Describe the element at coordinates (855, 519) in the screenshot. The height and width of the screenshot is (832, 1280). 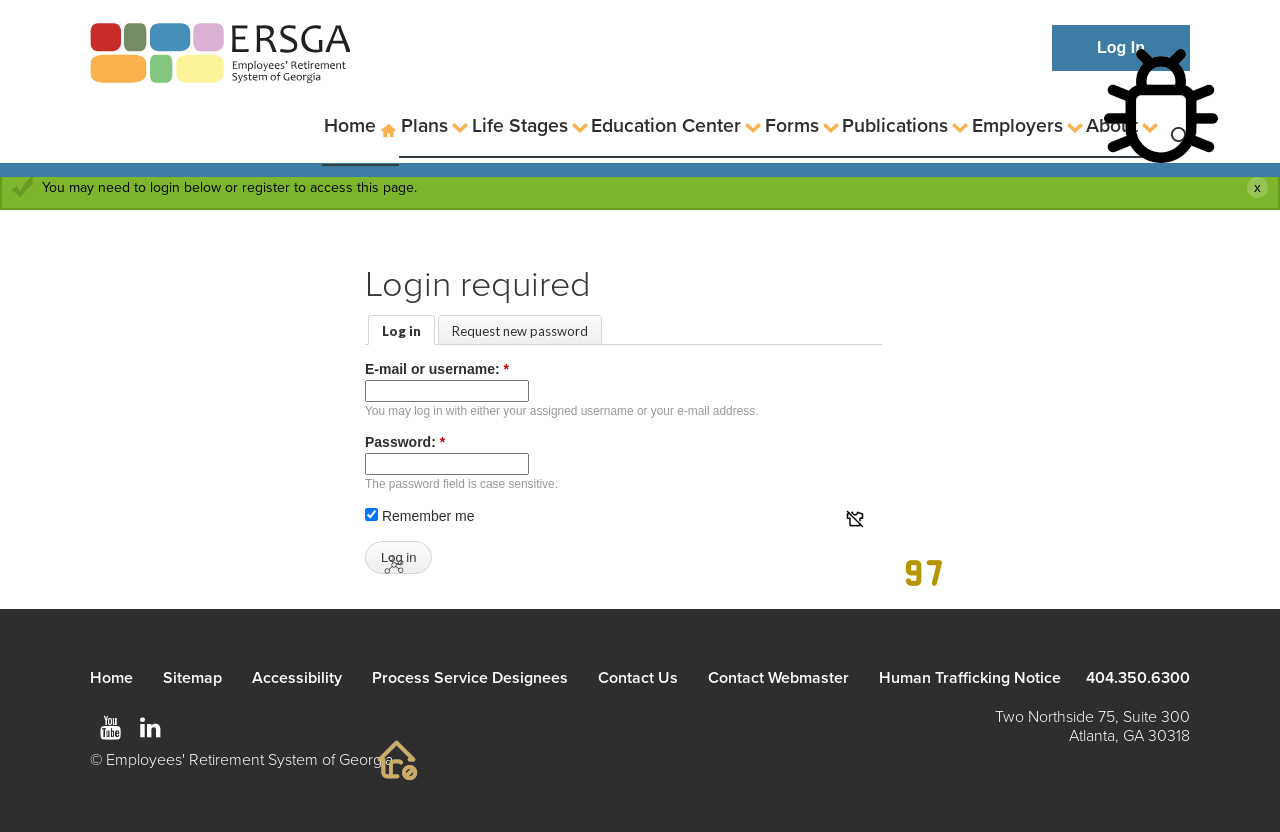
I see `clothing item unavailable or out of stock` at that location.